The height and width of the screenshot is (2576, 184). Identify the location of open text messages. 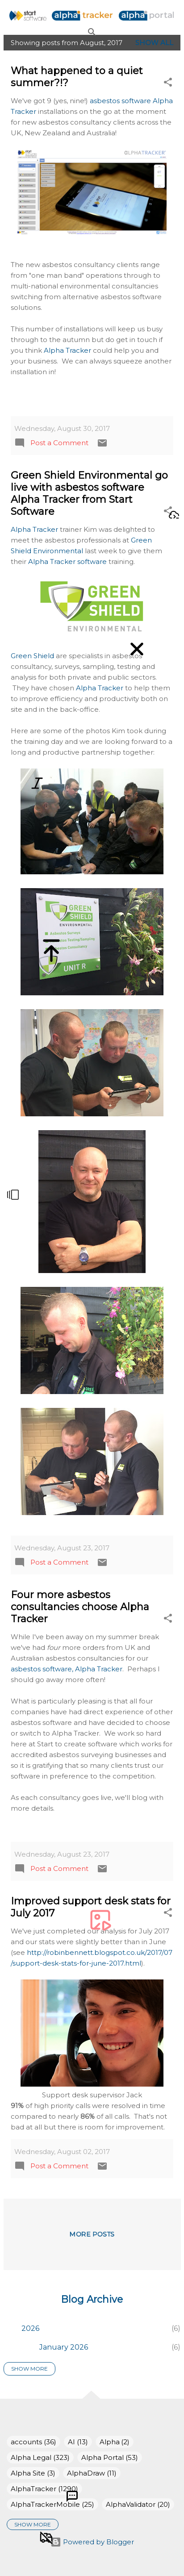
(72, 2496).